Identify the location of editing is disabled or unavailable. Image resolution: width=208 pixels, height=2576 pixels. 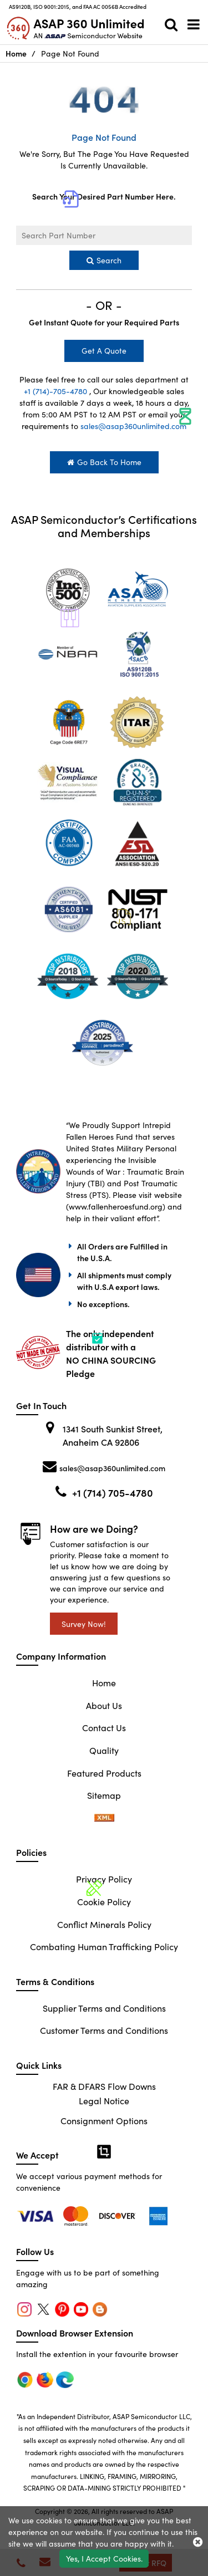
(94, 1888).